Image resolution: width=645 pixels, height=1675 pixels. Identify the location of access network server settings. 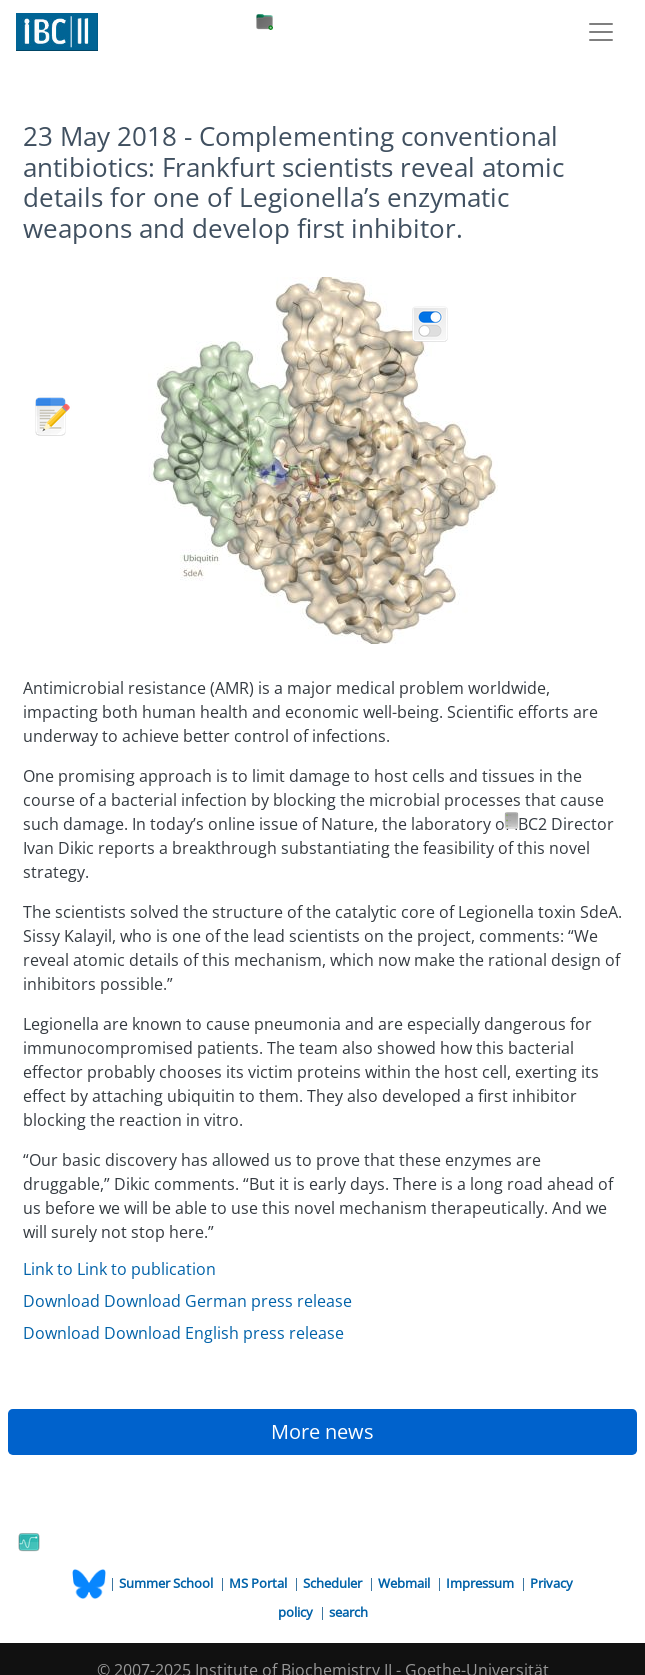
(511, 820).